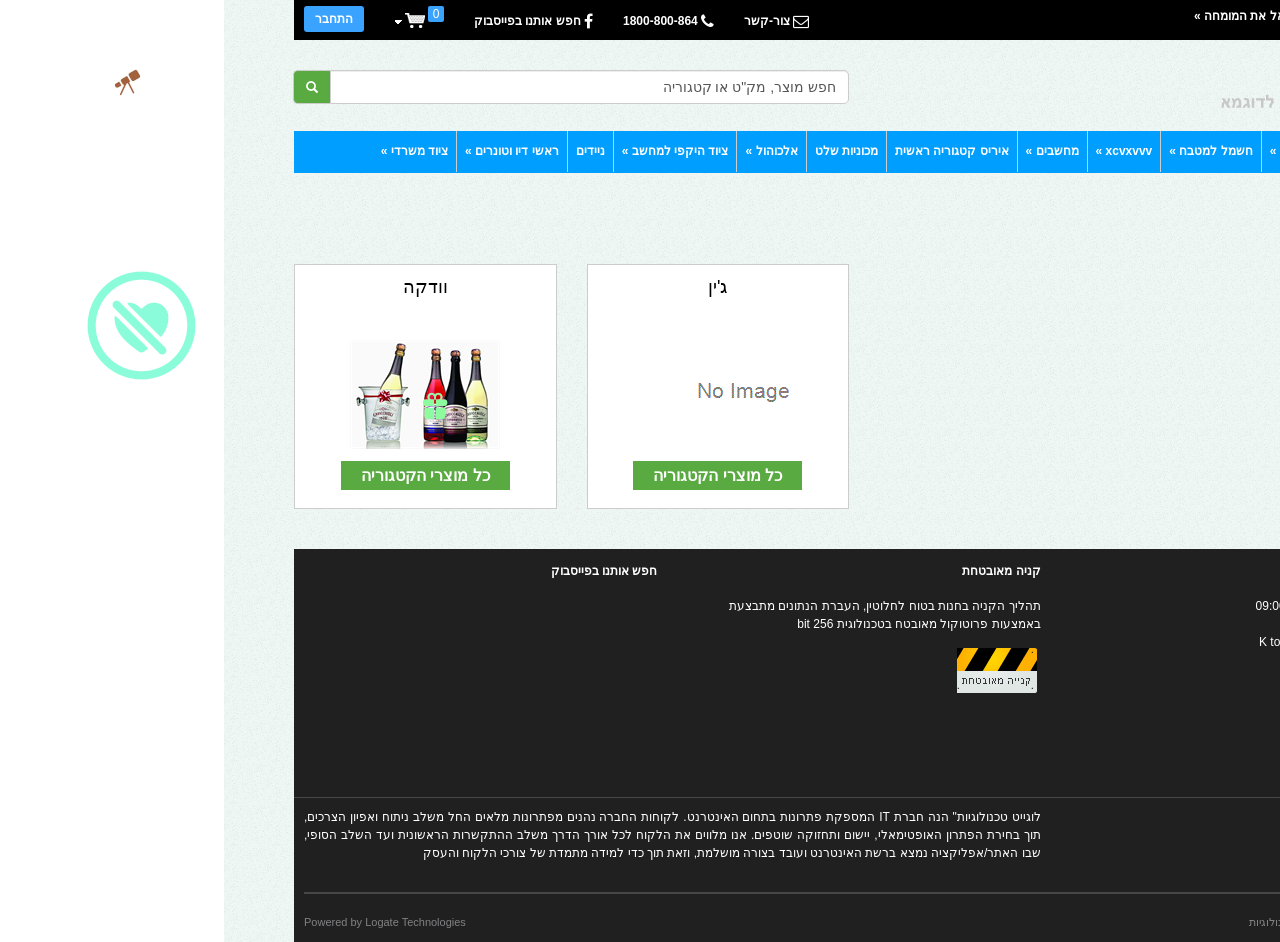 This screenshot has height=942, width=1280. What do you see at coordinates (127, 82) in the screenshot?
I see `explore or discover new content` at bounding box center [127, 82].